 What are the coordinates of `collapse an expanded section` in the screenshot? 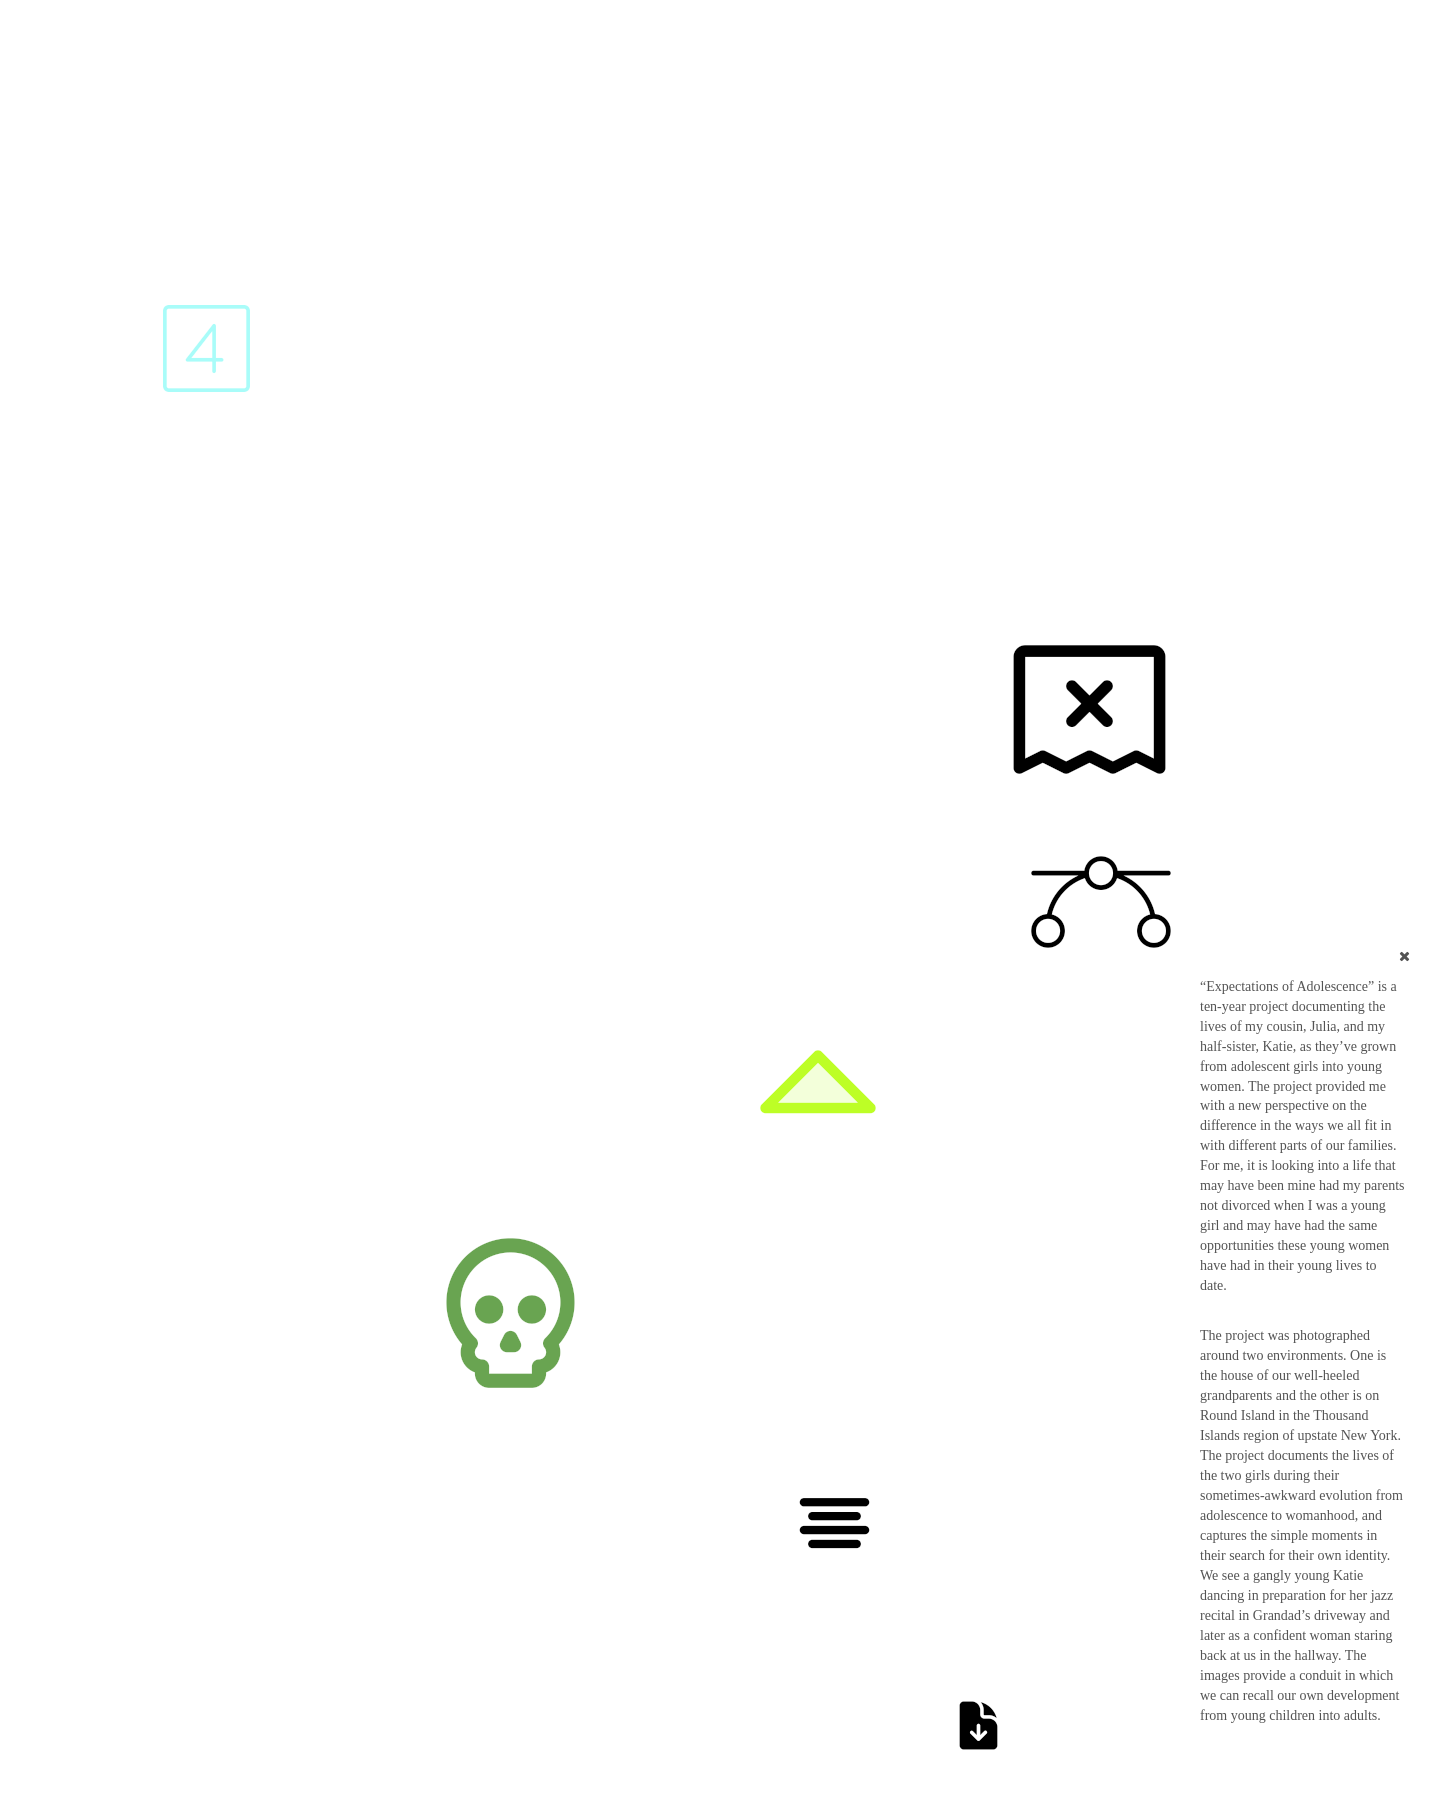 It's located at (818, 1087).